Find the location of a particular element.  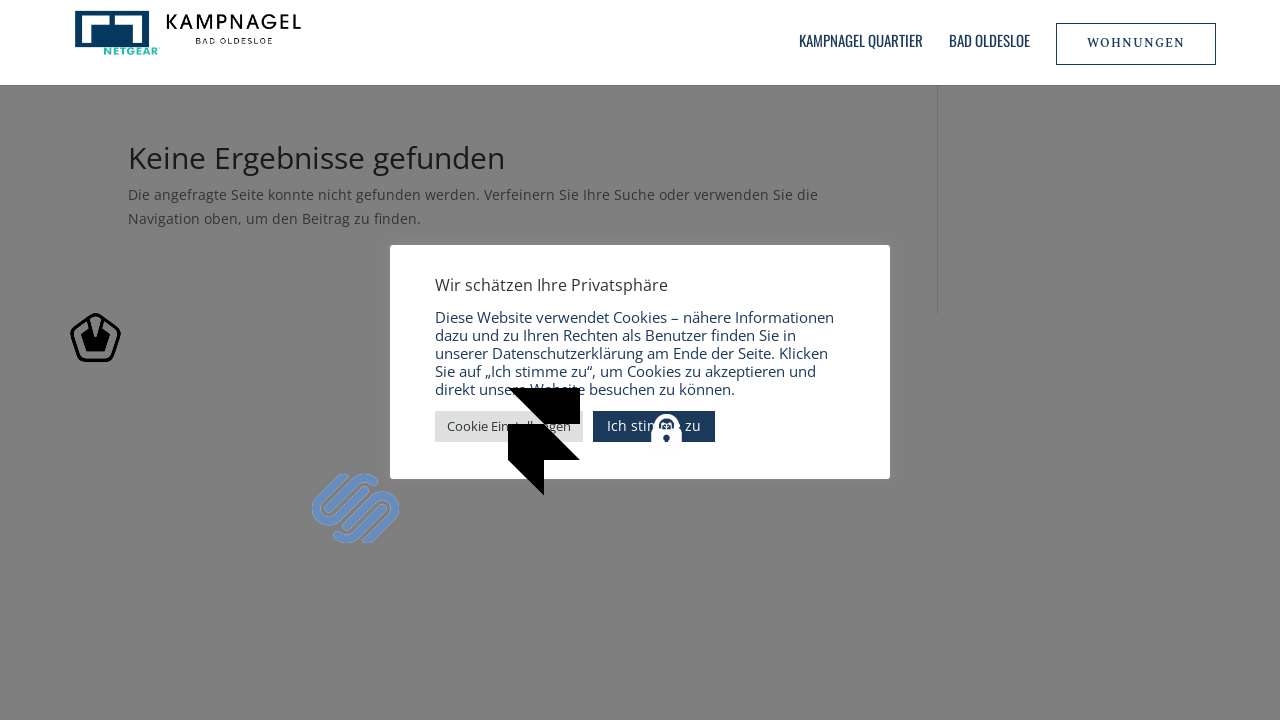

open framer design tool is located at coordinates (544, 442).